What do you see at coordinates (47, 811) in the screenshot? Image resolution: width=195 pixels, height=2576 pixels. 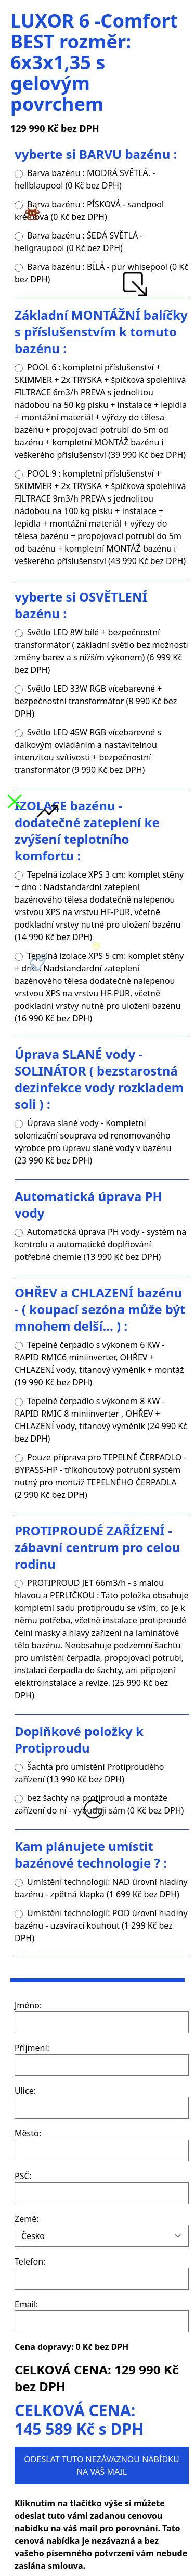 I see `view trending or popular content` at bounding box center [47, 811].